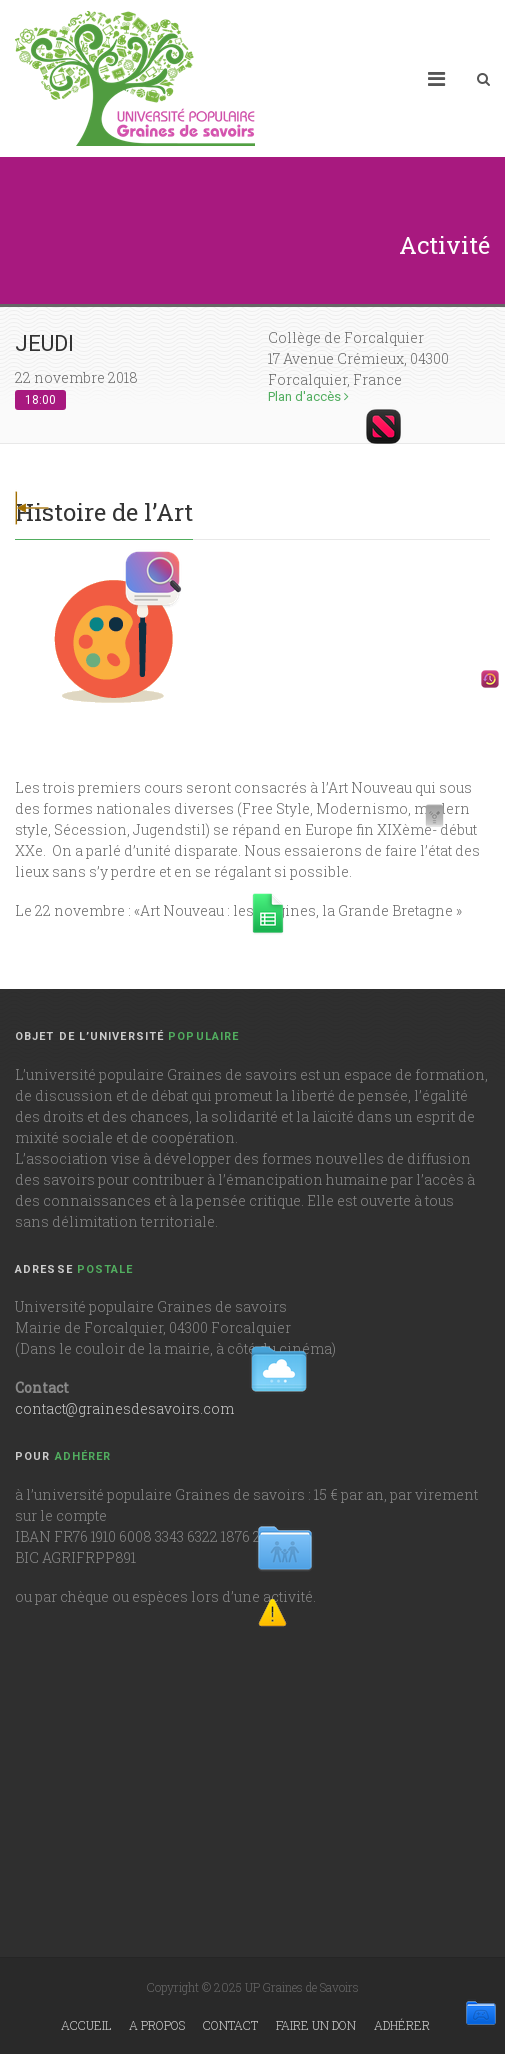 The height and width of the screenshot is (2054, 505). I want to click on access cloud storage or remote file connections, so click(279, 1369).